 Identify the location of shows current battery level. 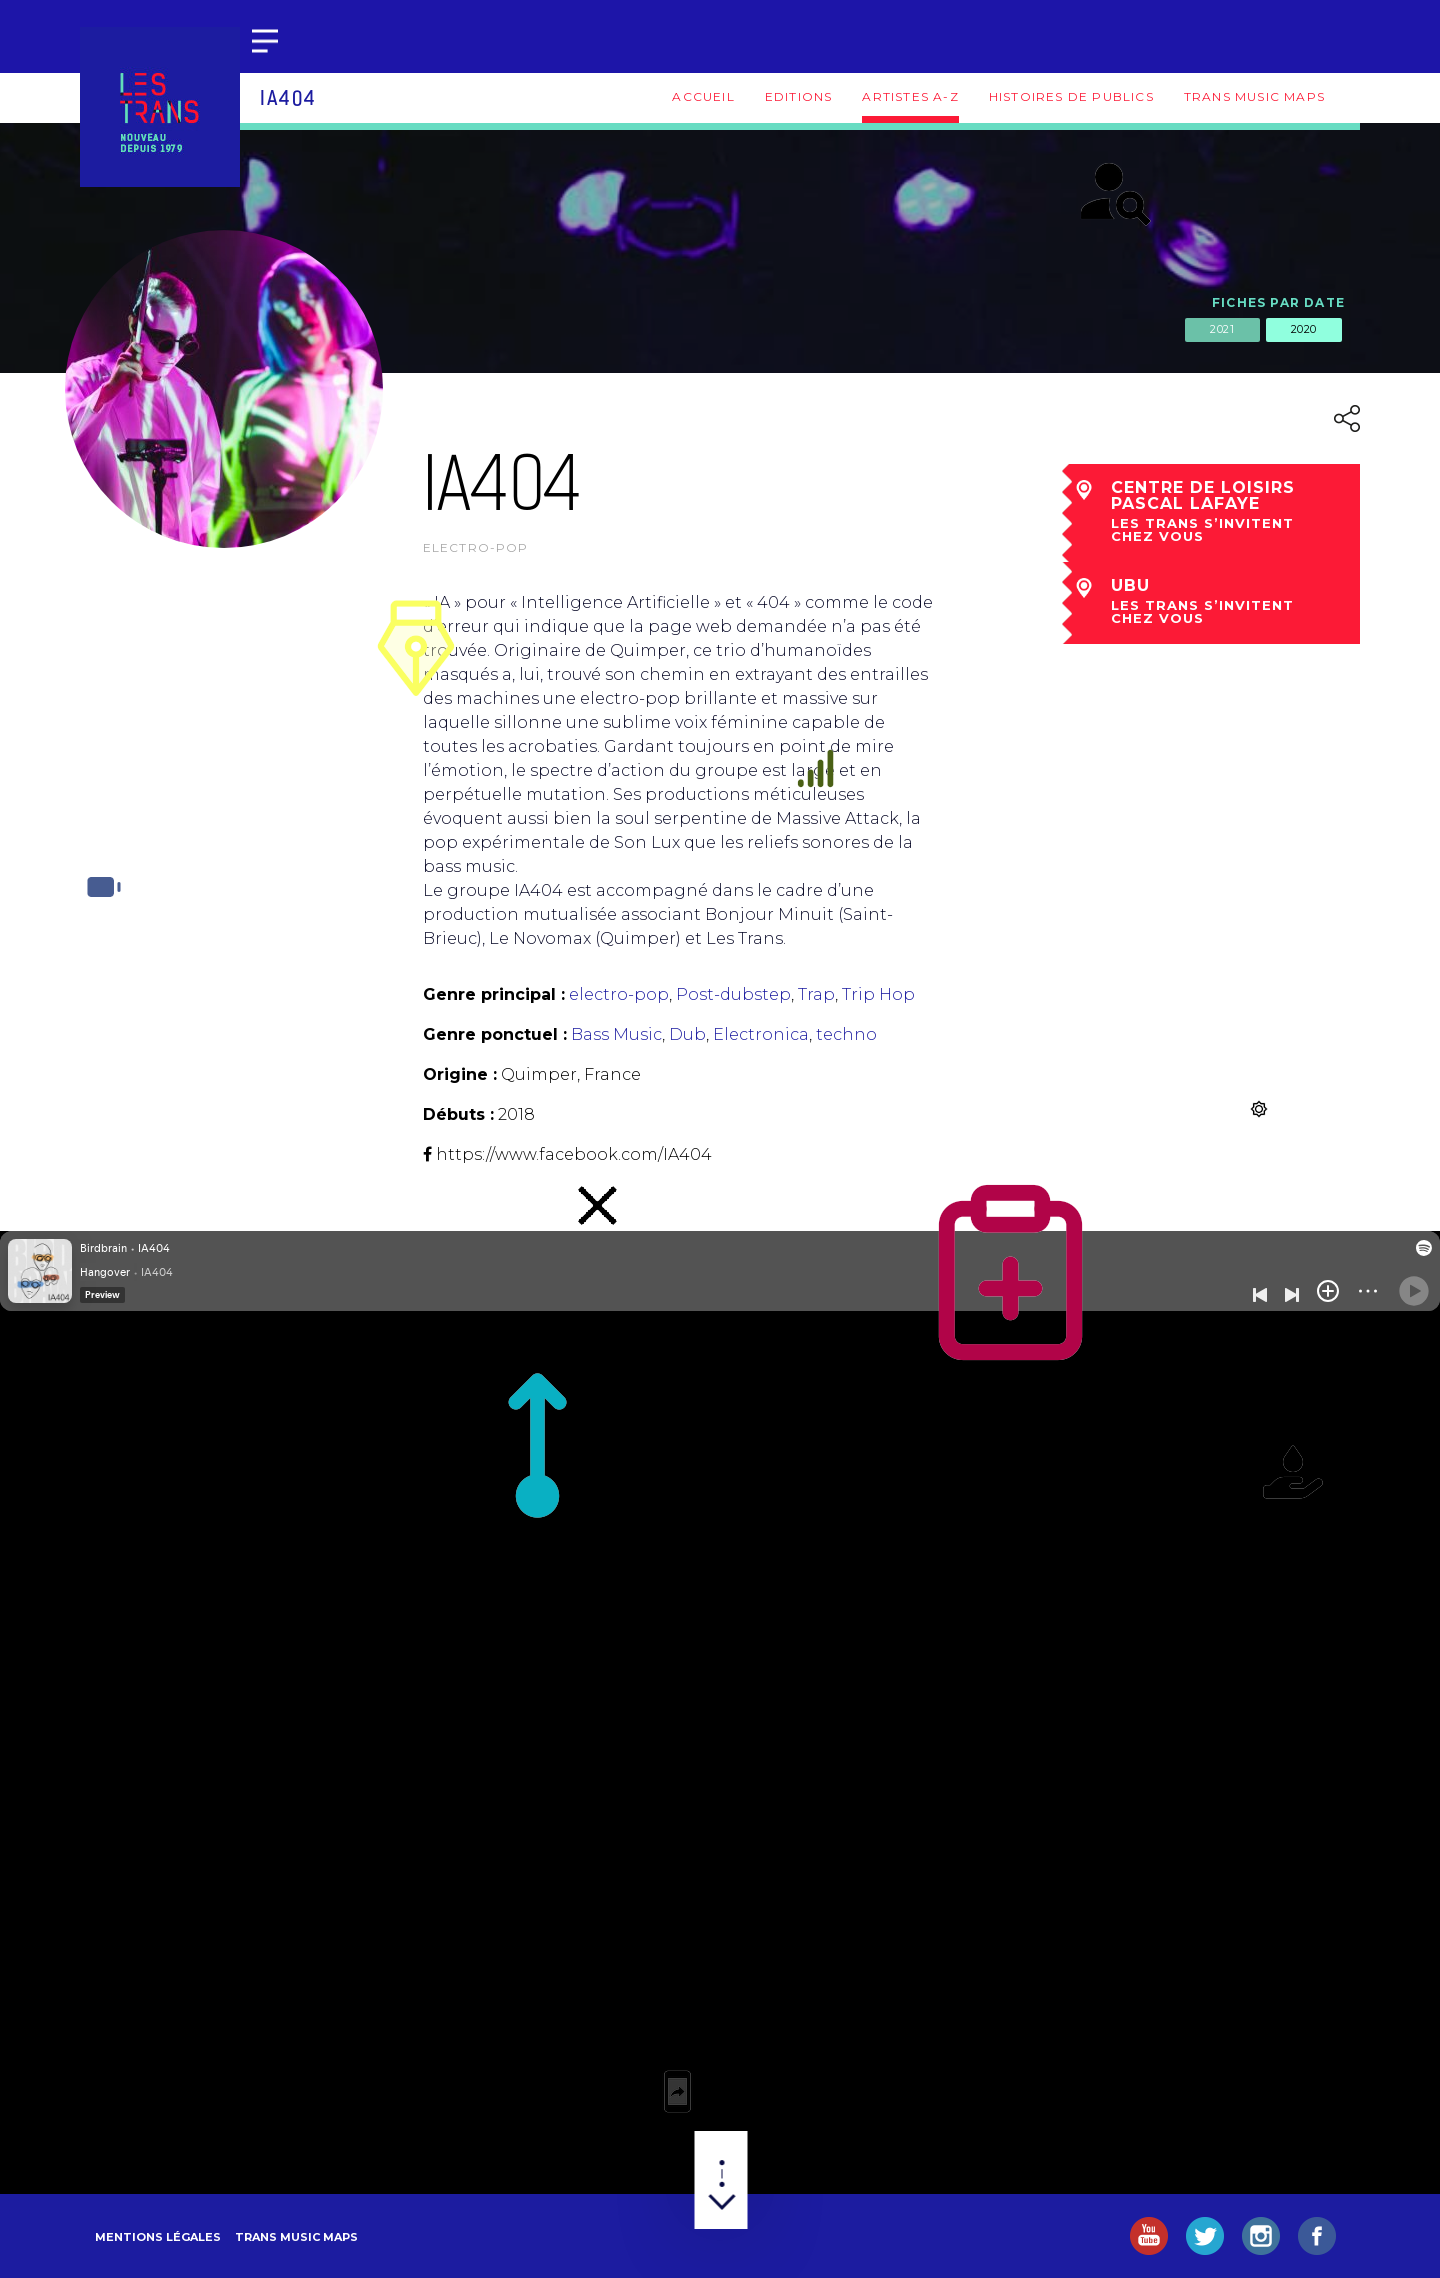
(104, 887).